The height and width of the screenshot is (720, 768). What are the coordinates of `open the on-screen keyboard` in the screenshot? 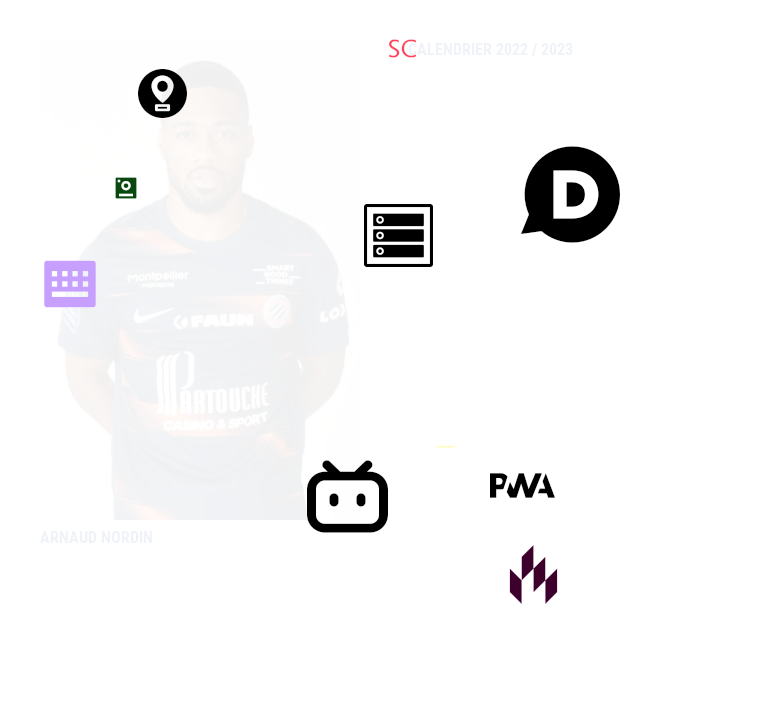 It's located at (70, 284).